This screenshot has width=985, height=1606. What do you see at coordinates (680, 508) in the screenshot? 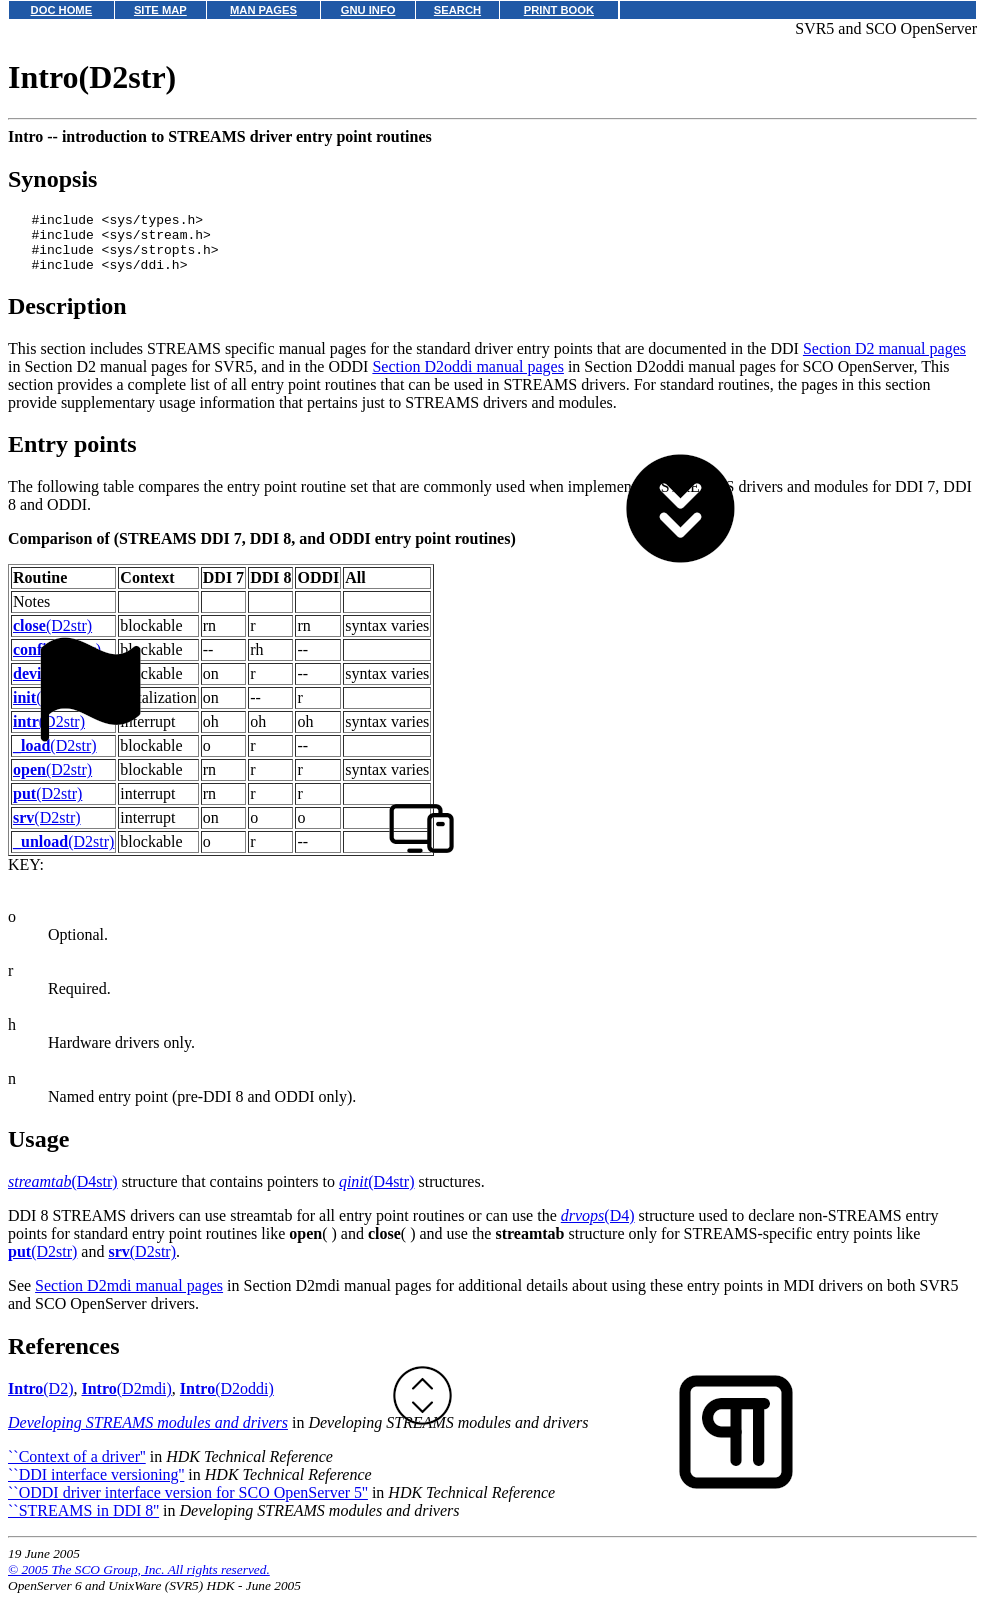
I see `expand all content below` at bounding box center [680, 508].